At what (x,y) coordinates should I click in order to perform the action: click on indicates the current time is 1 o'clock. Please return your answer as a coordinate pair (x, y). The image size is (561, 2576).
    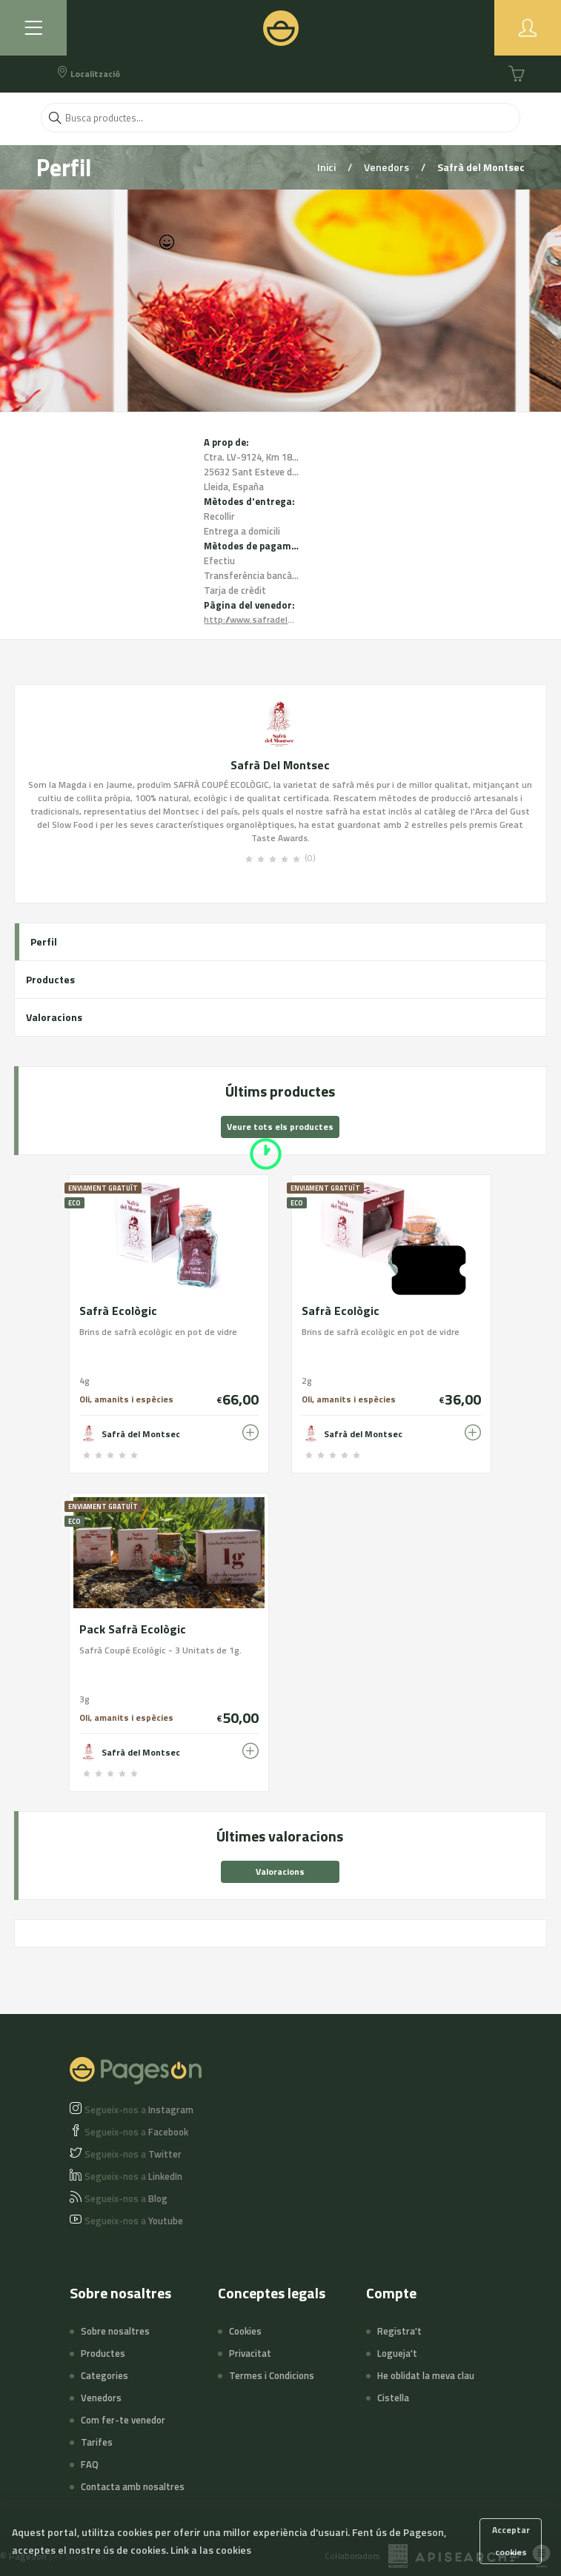
    Looking at the image, I should click on (265, 1154).